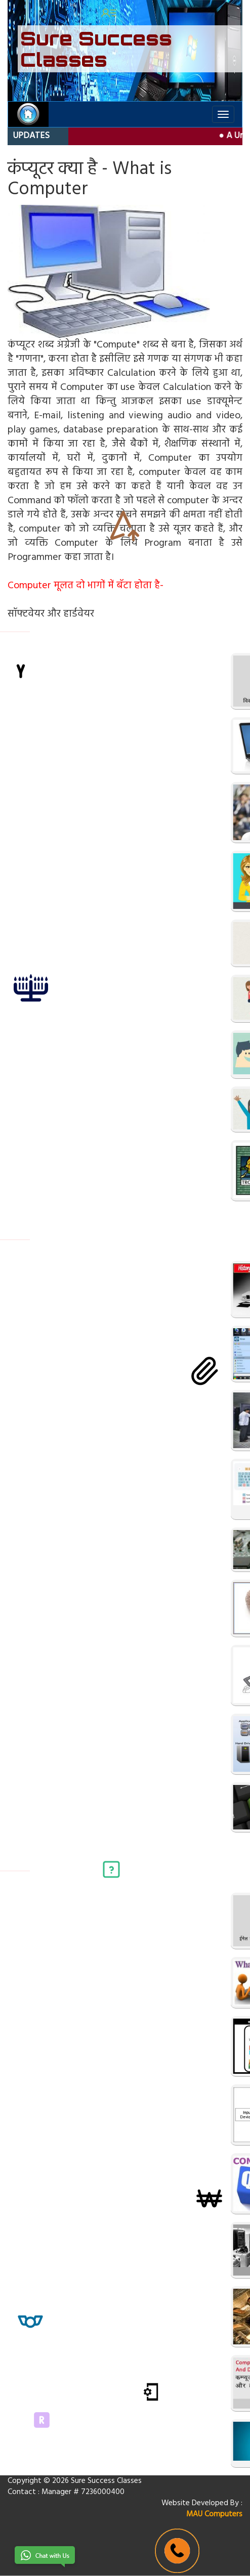 The image size is (250, 2576). Describe the element at coordinates (151, 2392) in the screenshot. I see `configure device pairing settings` at that location.